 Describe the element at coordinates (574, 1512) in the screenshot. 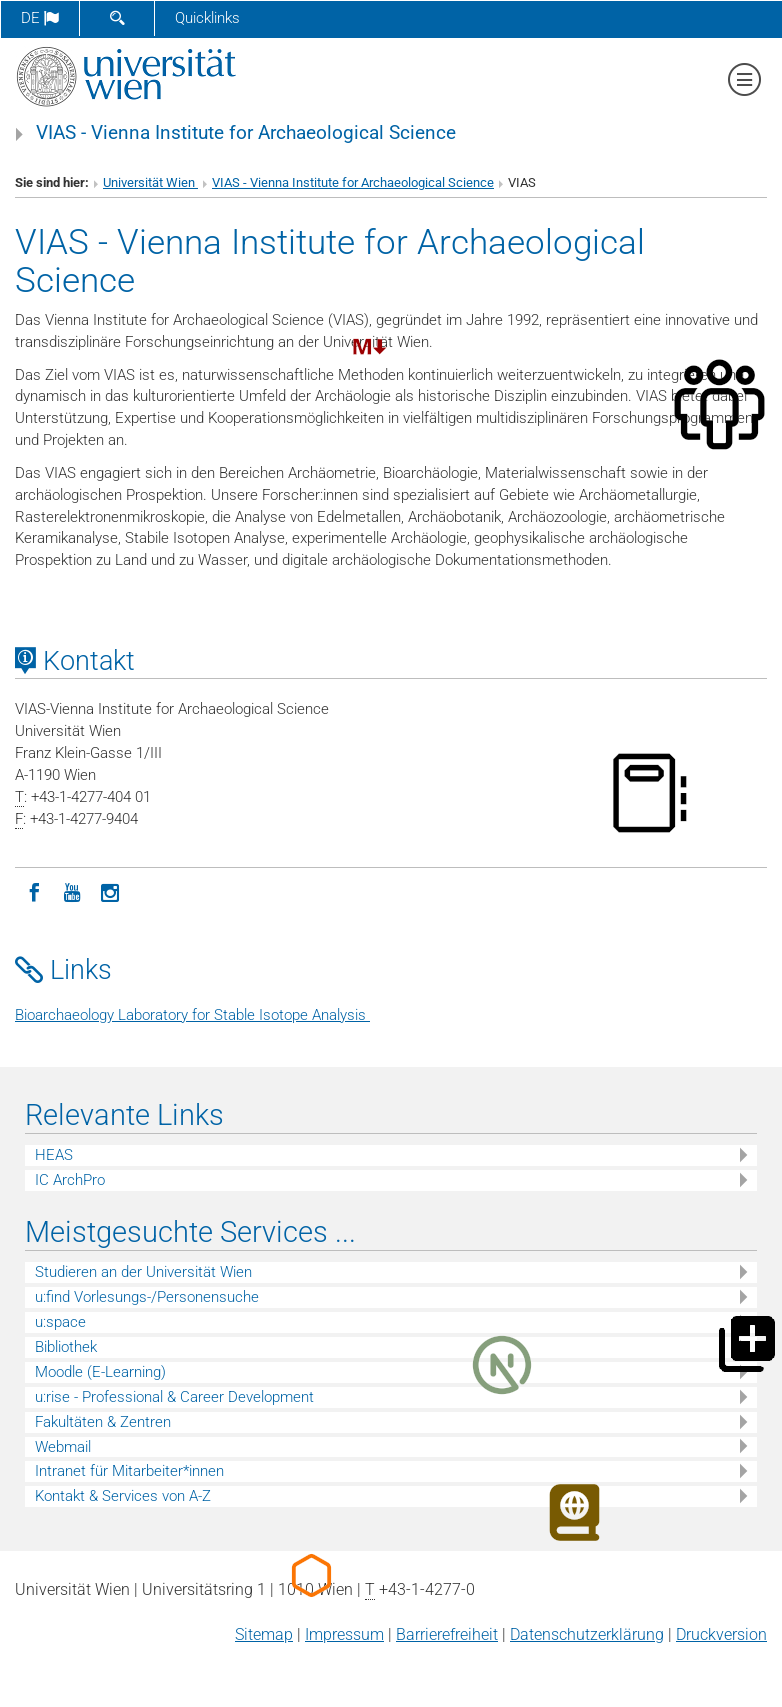

I see `access world atlas or geography resources` at that location.